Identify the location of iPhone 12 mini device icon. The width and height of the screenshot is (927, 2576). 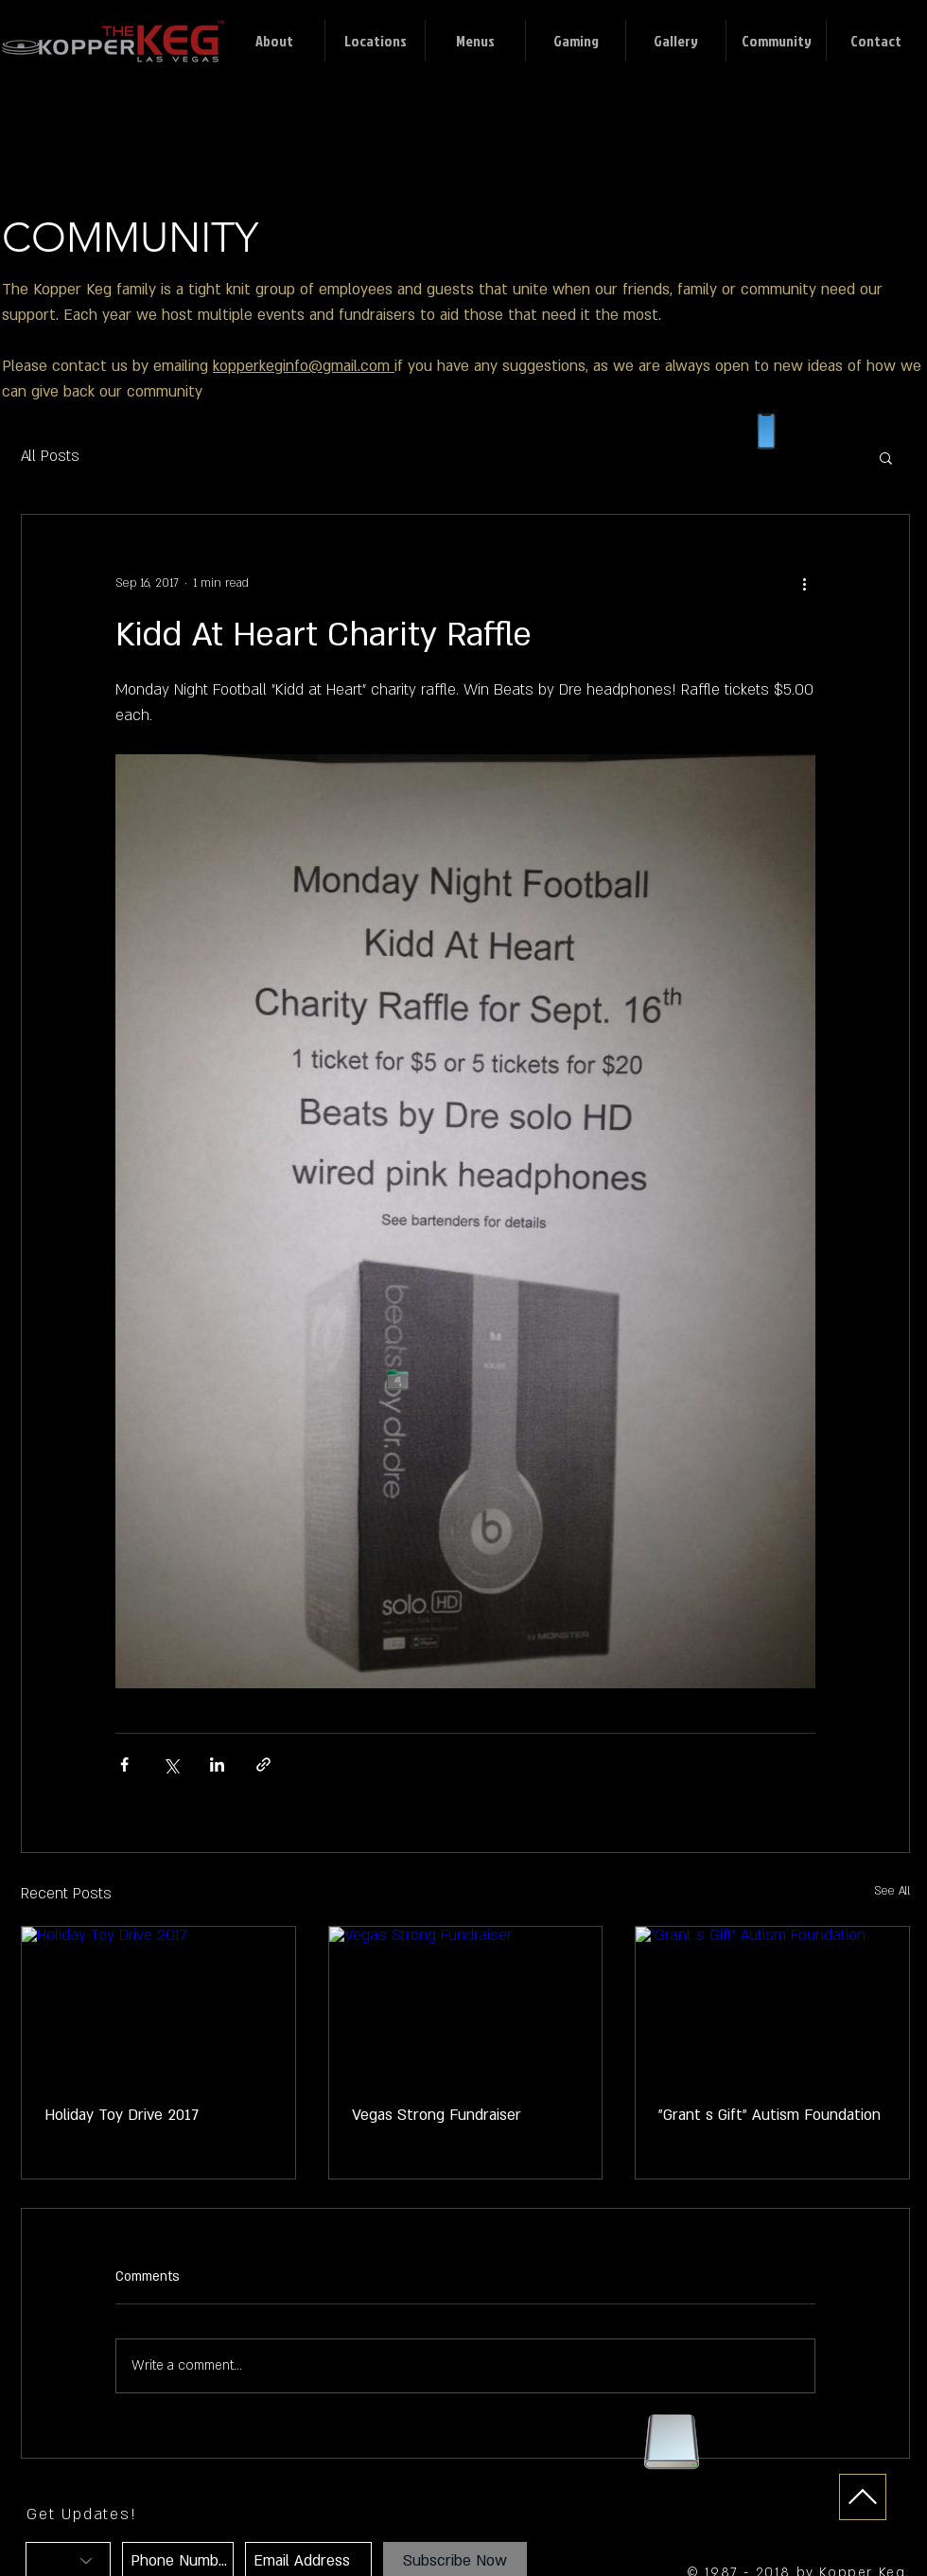
(766, 432).